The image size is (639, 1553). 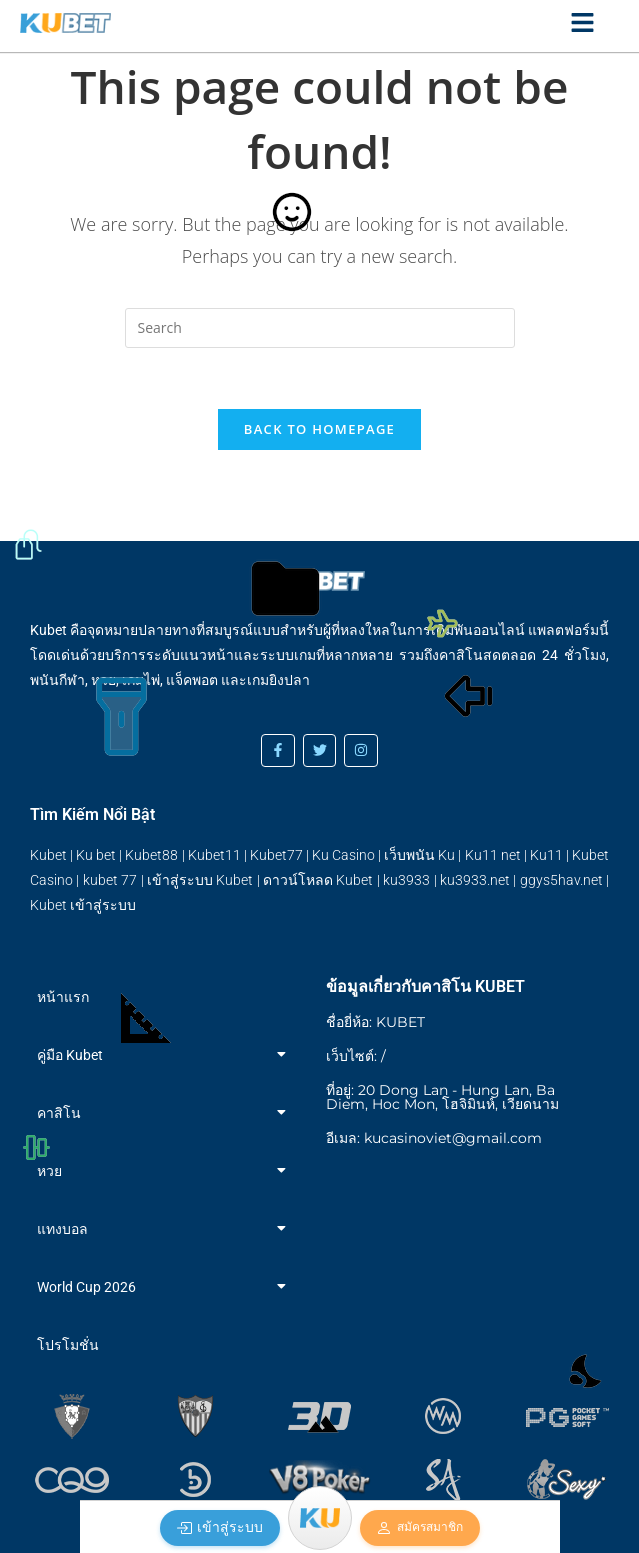 I want to click on add a reaction or emoji, so click(x=292, y=212).